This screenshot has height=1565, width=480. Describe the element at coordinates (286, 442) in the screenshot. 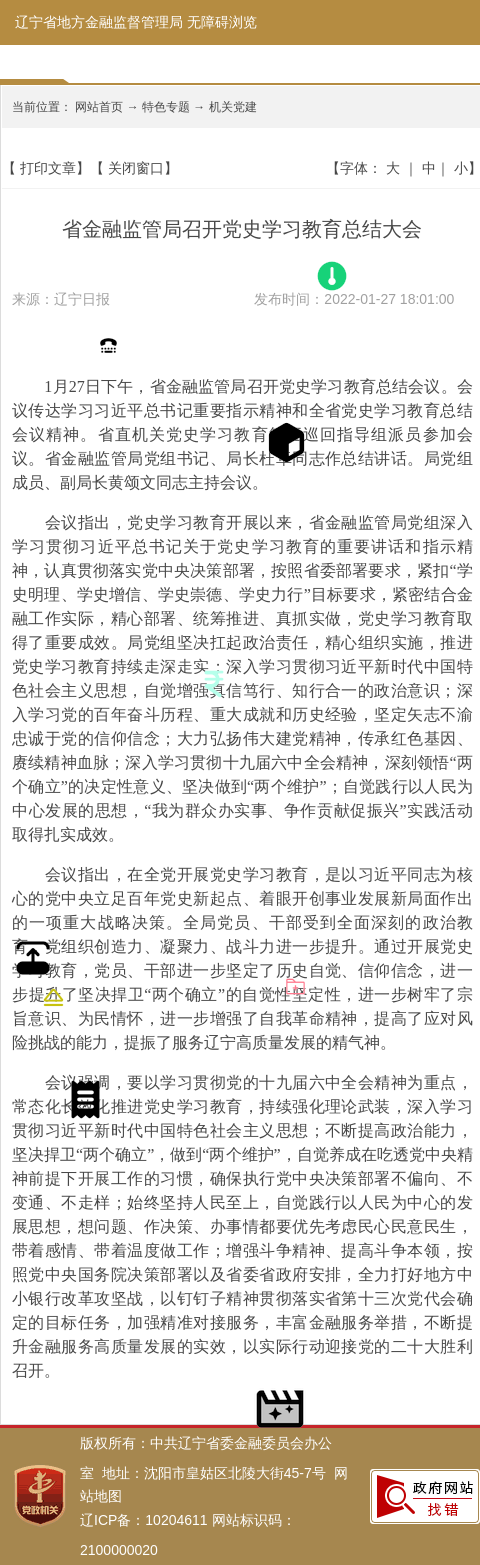

I see `view 3D model or object` at that location.